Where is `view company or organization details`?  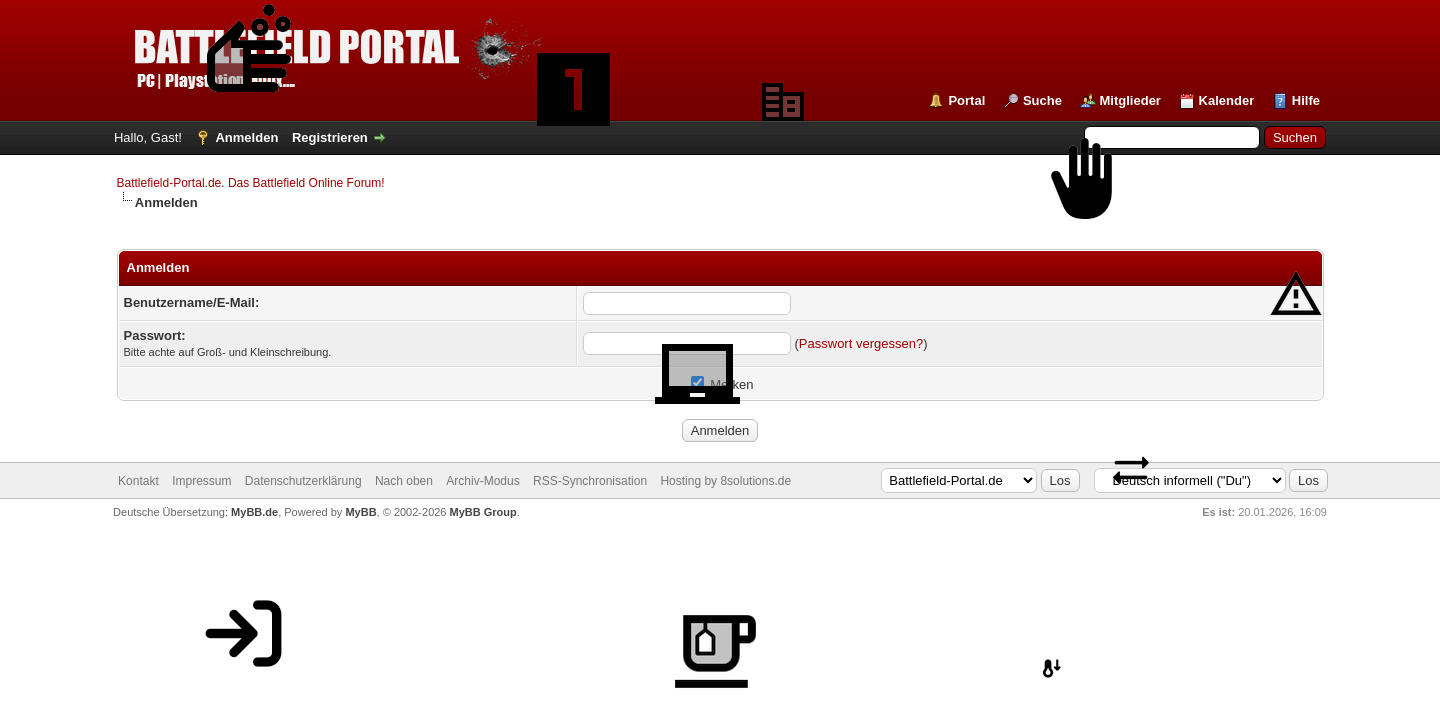 view company or organization details is located at coordinates (783, 102).